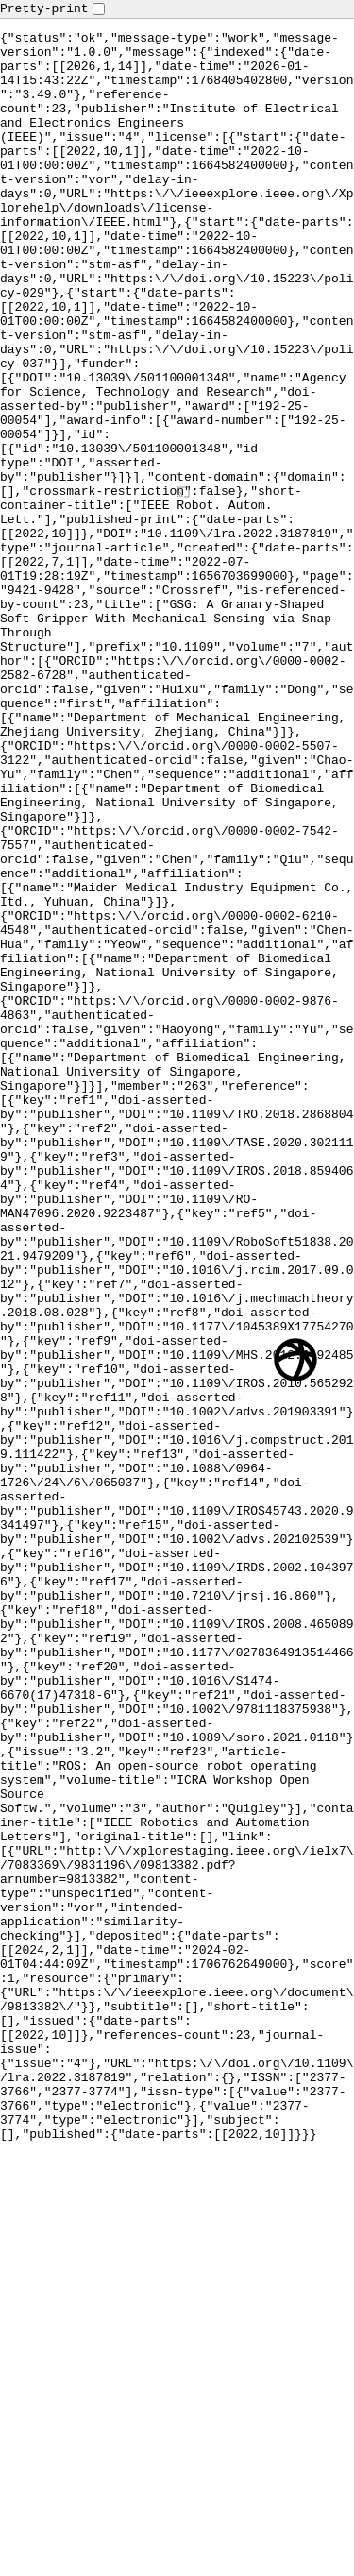 This screenshot has width=354, height=2576. I want to click on cast your screen to another device, so click(183, 492).